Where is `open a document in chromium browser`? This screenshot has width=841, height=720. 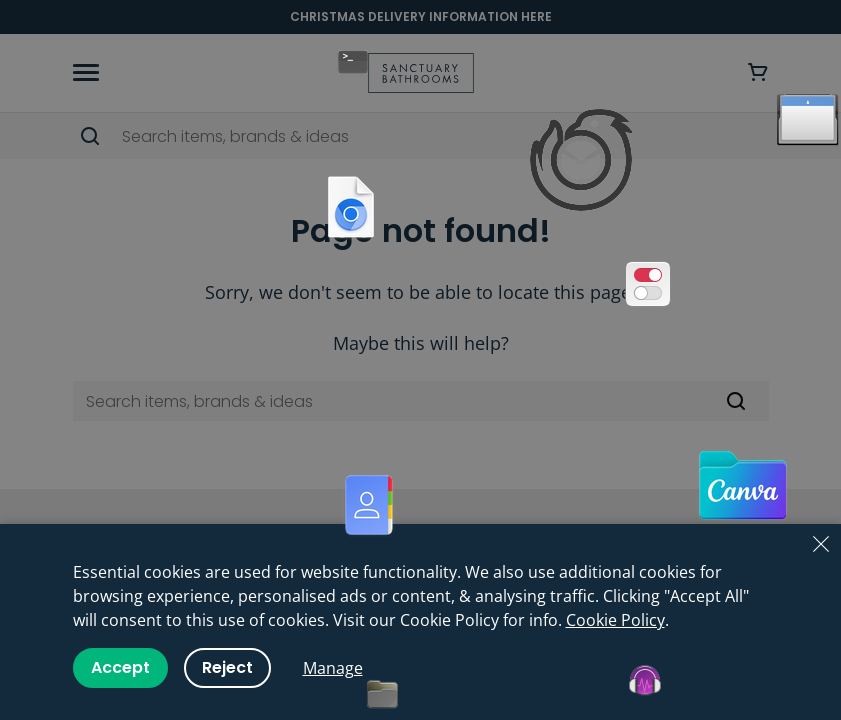
open a document in chromium browser is located at coordinates (351, 207).